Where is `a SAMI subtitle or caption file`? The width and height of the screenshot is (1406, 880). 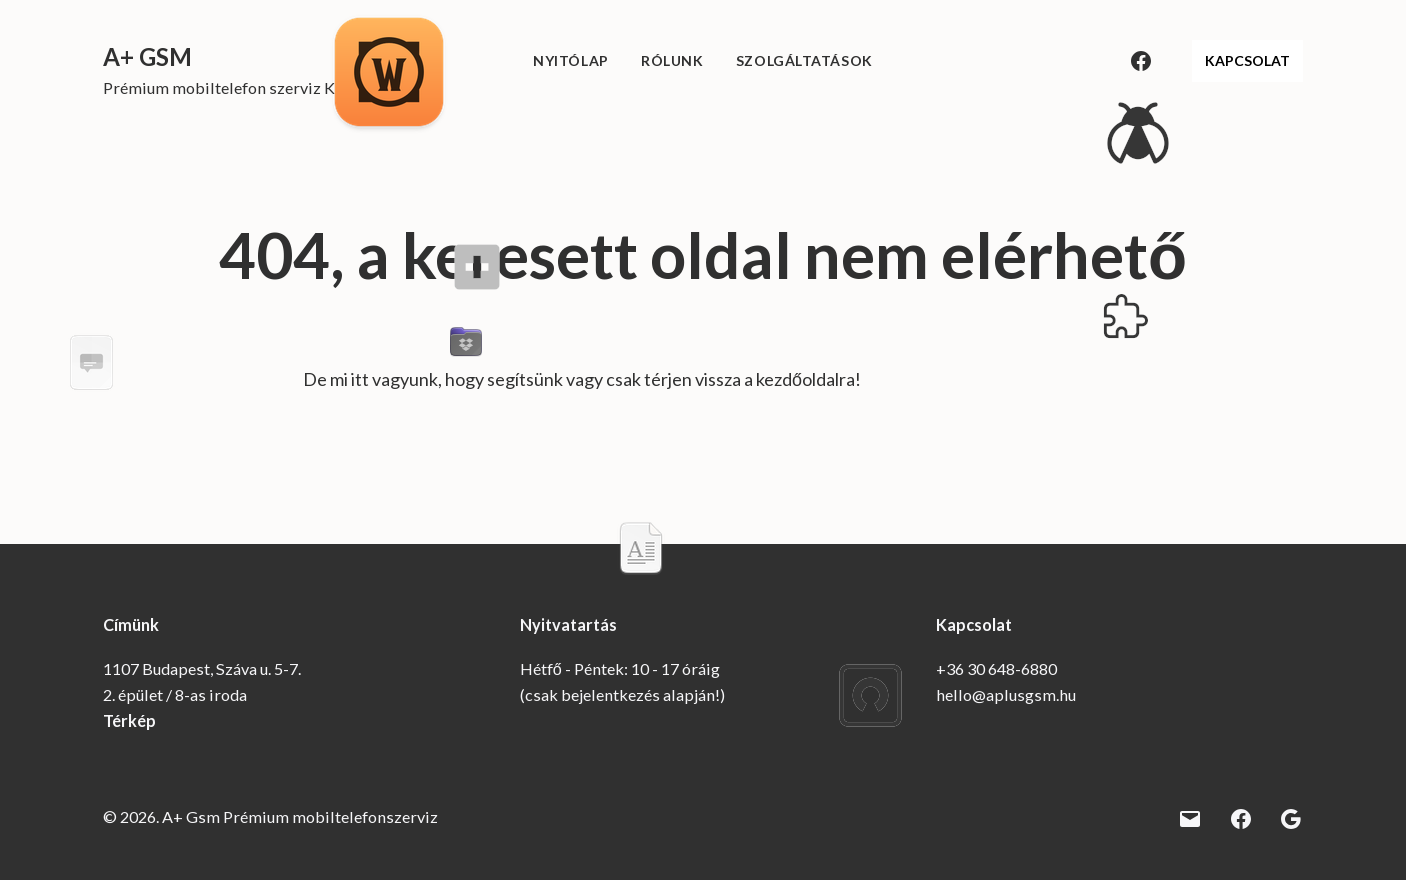 a SAMI subtitle or caption file is located at coordinates (91, 362).